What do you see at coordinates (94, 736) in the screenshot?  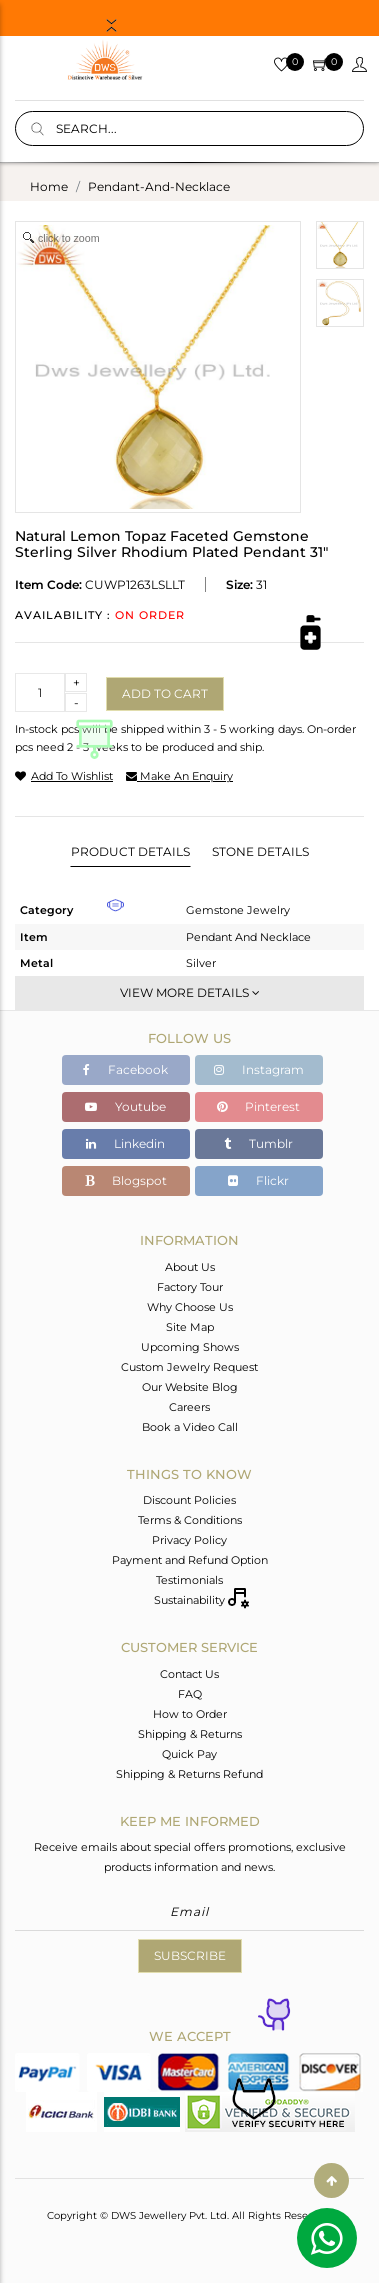 I see `start a presentation` at bounding box center [94, 736].